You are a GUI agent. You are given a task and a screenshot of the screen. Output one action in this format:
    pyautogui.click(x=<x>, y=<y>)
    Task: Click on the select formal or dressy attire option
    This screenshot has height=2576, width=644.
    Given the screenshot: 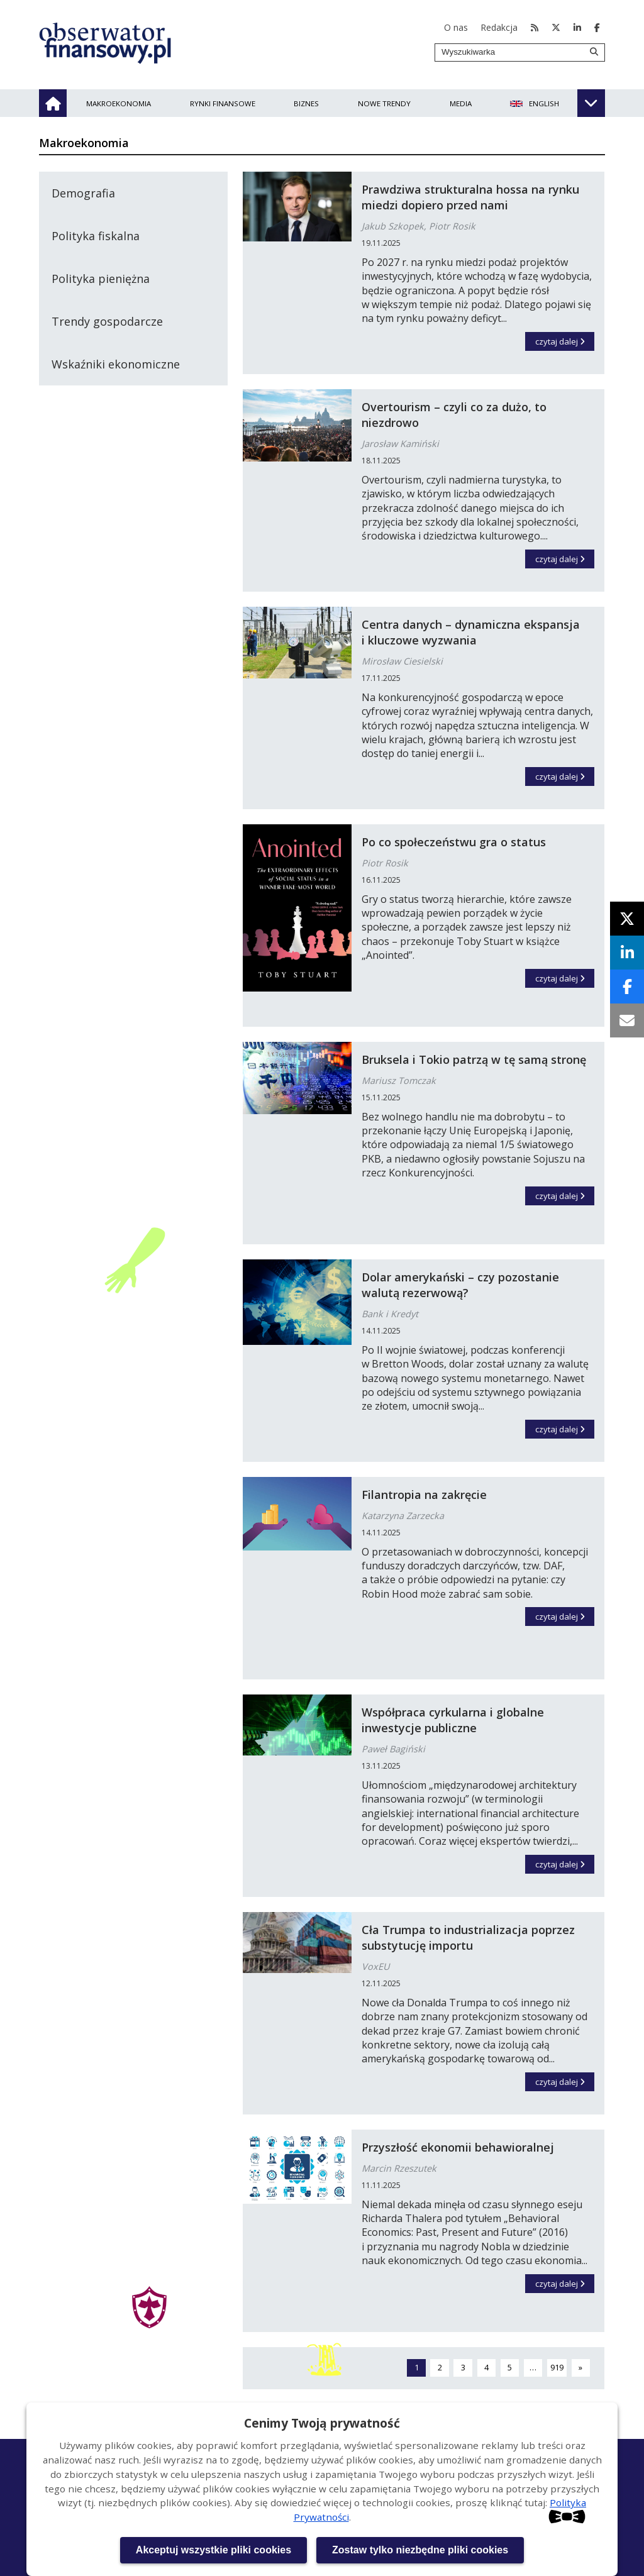 What is the action you would take?
    pyautogui.click(x=567, y=2516)
    